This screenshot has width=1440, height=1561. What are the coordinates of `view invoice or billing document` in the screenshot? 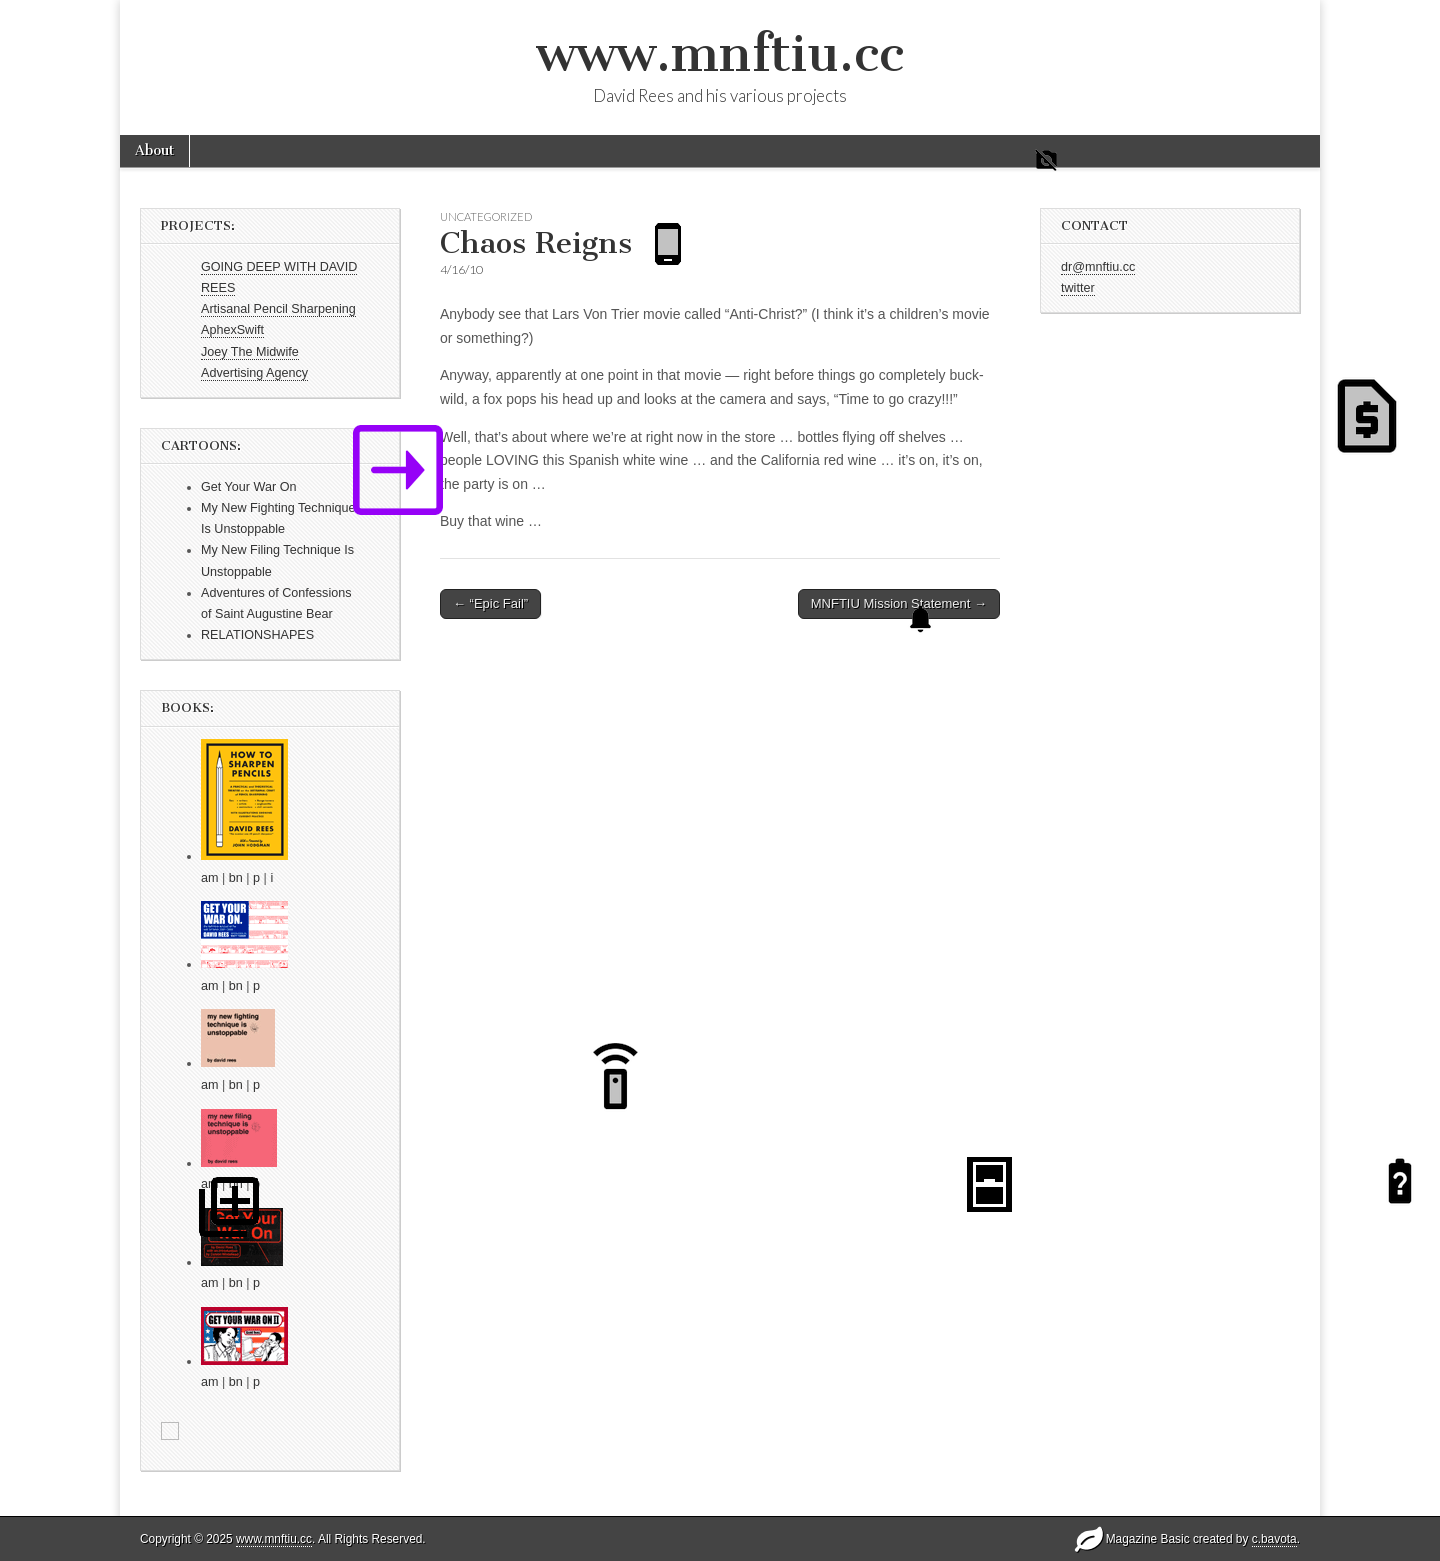 It's located at (1367, 416).